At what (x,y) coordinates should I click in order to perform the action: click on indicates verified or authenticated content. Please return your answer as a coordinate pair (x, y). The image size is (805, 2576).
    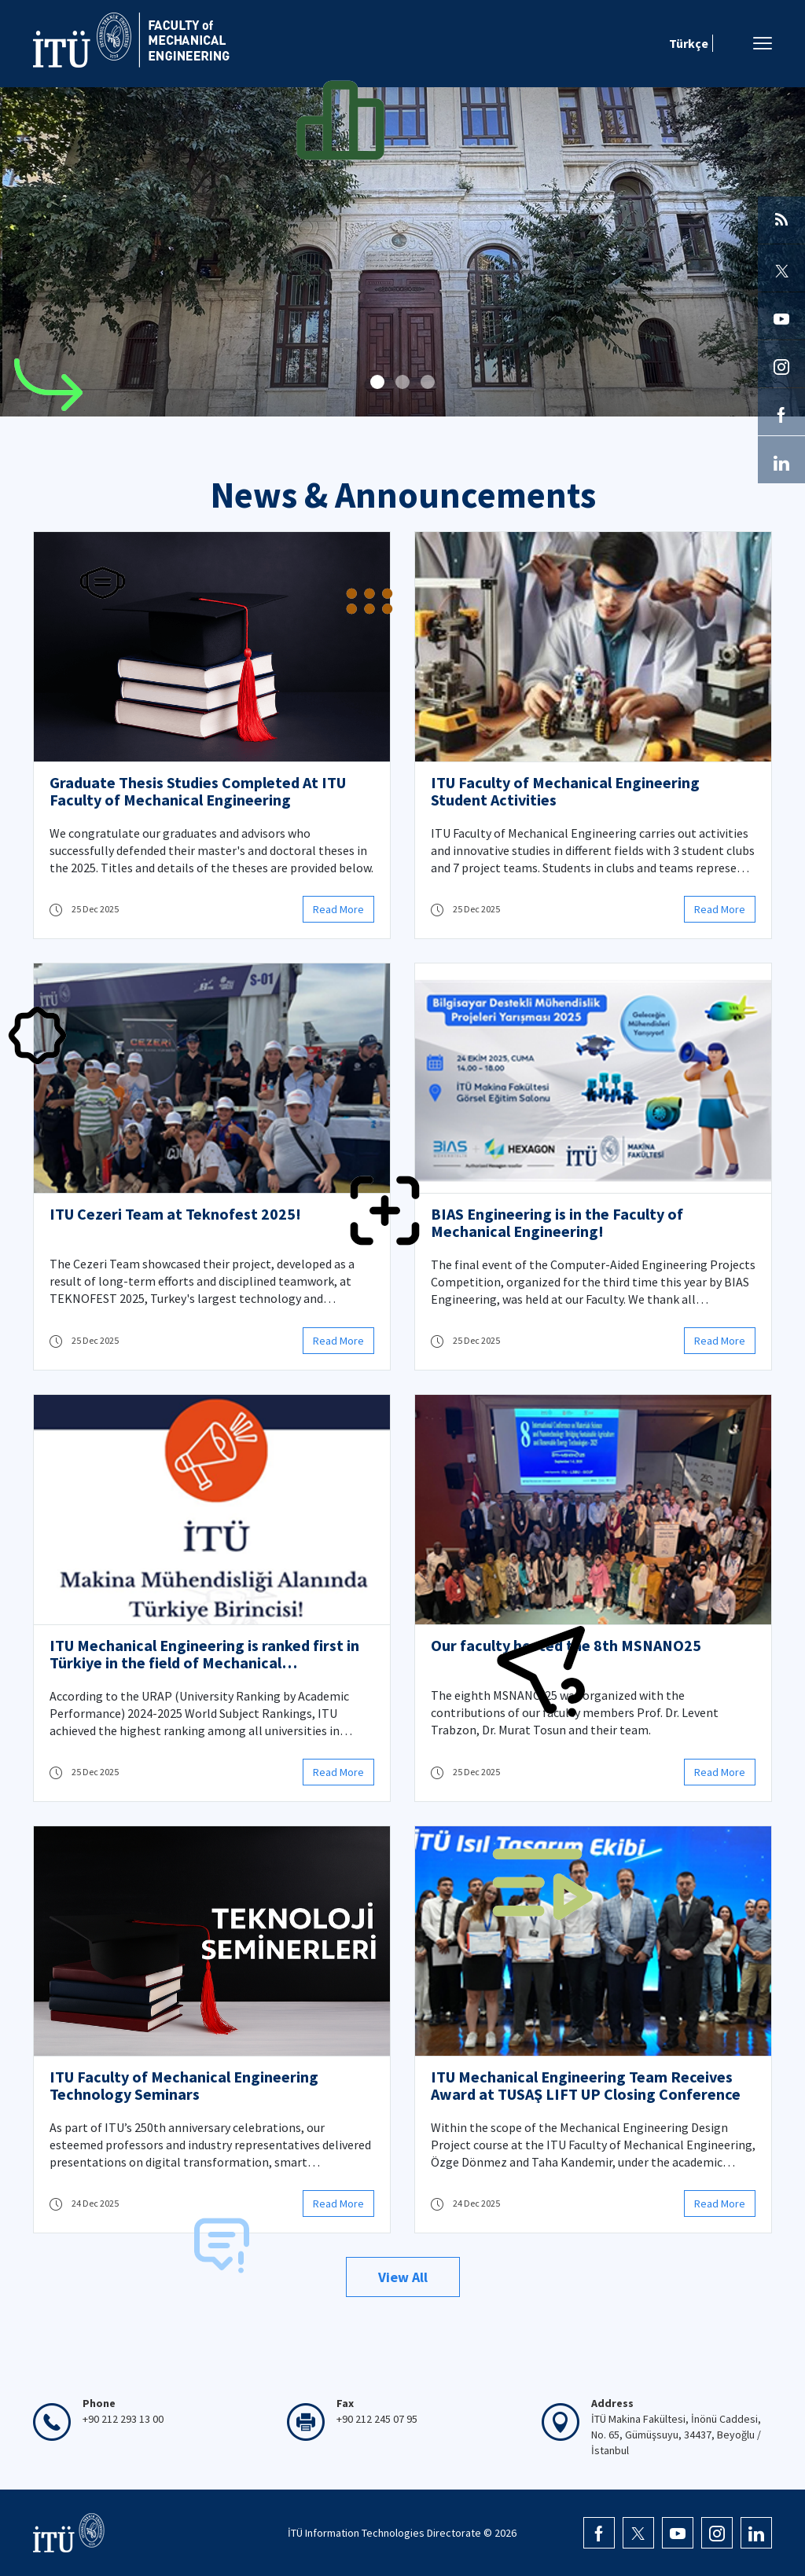
    Looking at the image, I should click on (37, 1035).